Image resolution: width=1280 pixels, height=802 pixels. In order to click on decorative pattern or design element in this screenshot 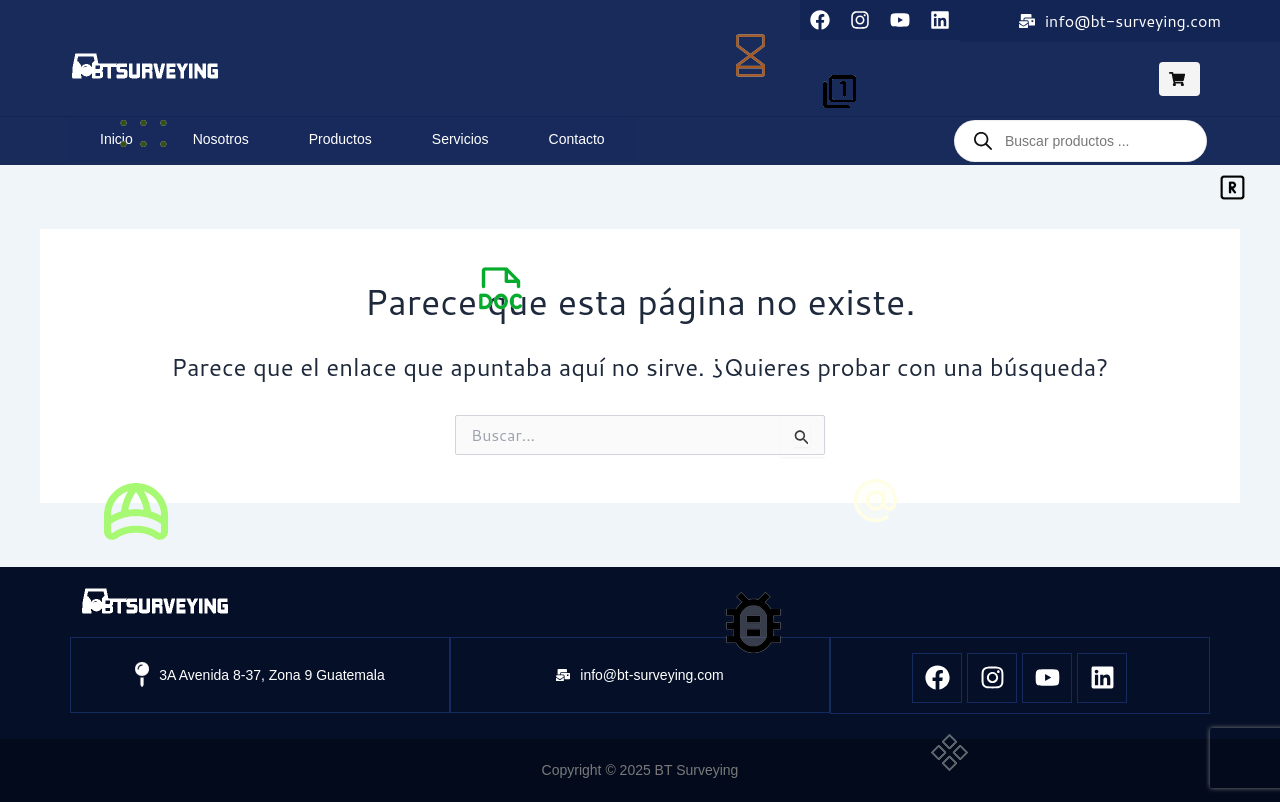, I will do `click(949, 752)`.